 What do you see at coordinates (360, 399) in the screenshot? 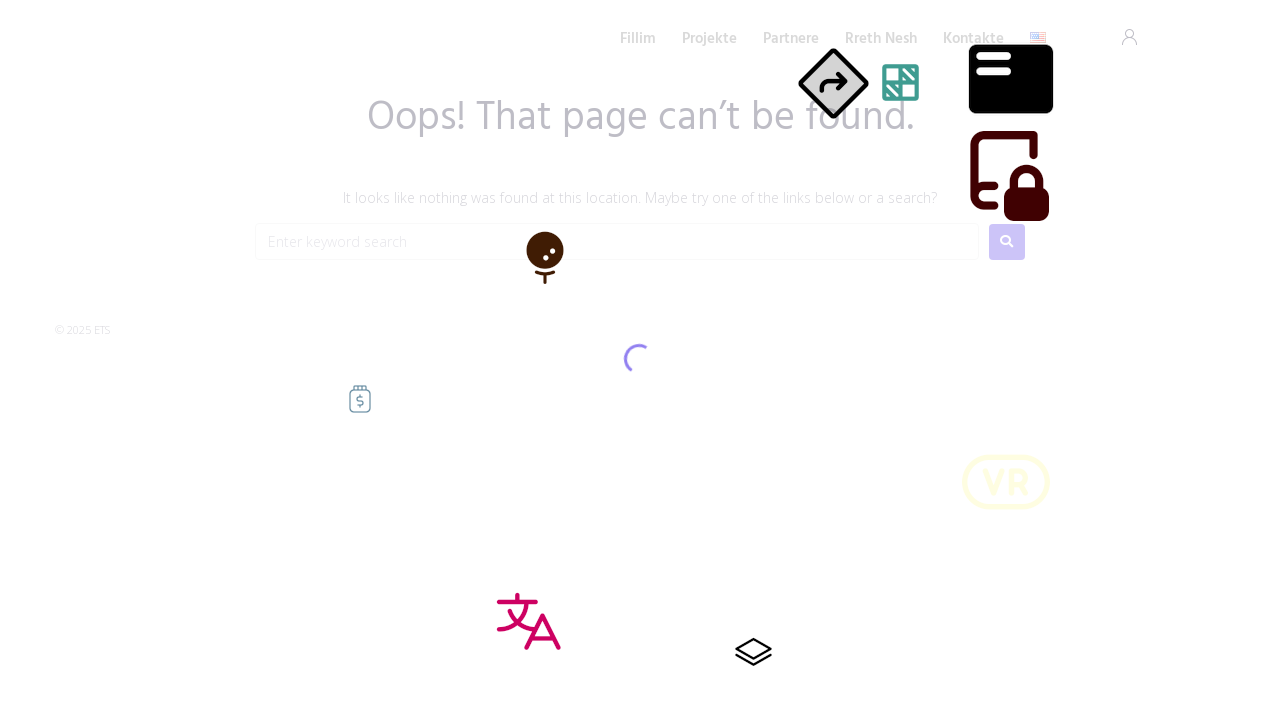
I see `leave a tip or donation` at bounding box center [360, 399].